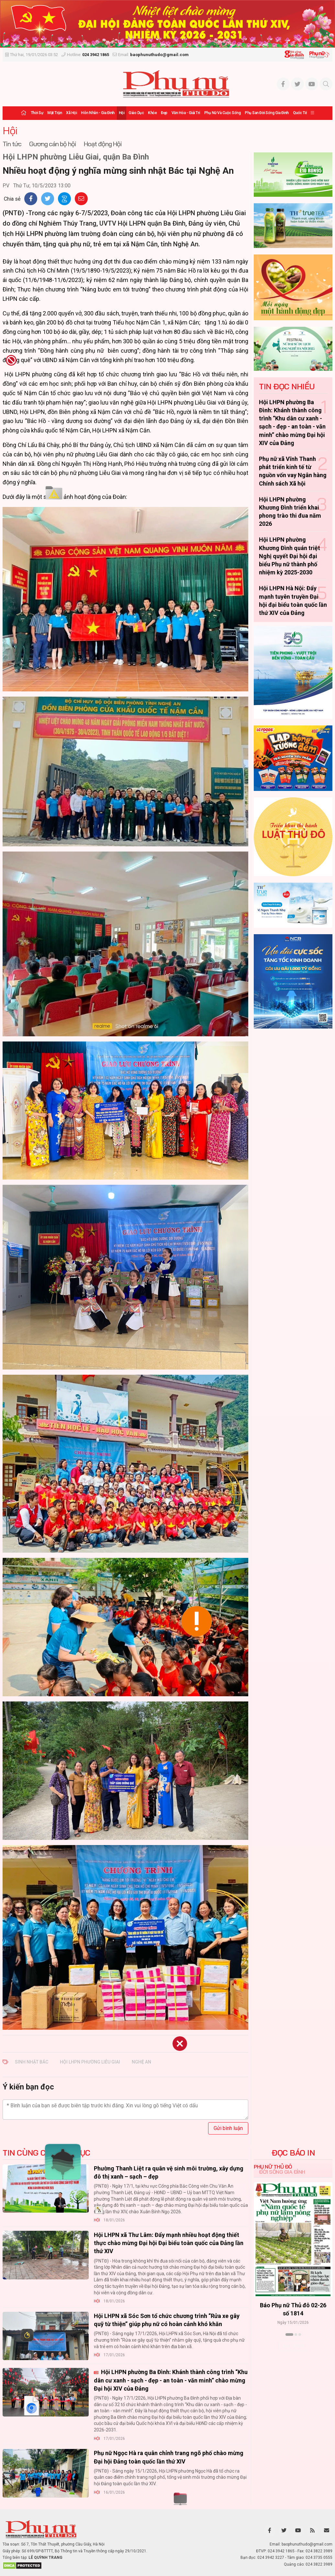 The height and width of the screenshot is (2576, 335). What do you see at coordinates (99, 2210) in the screenshot?
I see `open GNOME Builder development environment` at bounding box center [99, 2210].